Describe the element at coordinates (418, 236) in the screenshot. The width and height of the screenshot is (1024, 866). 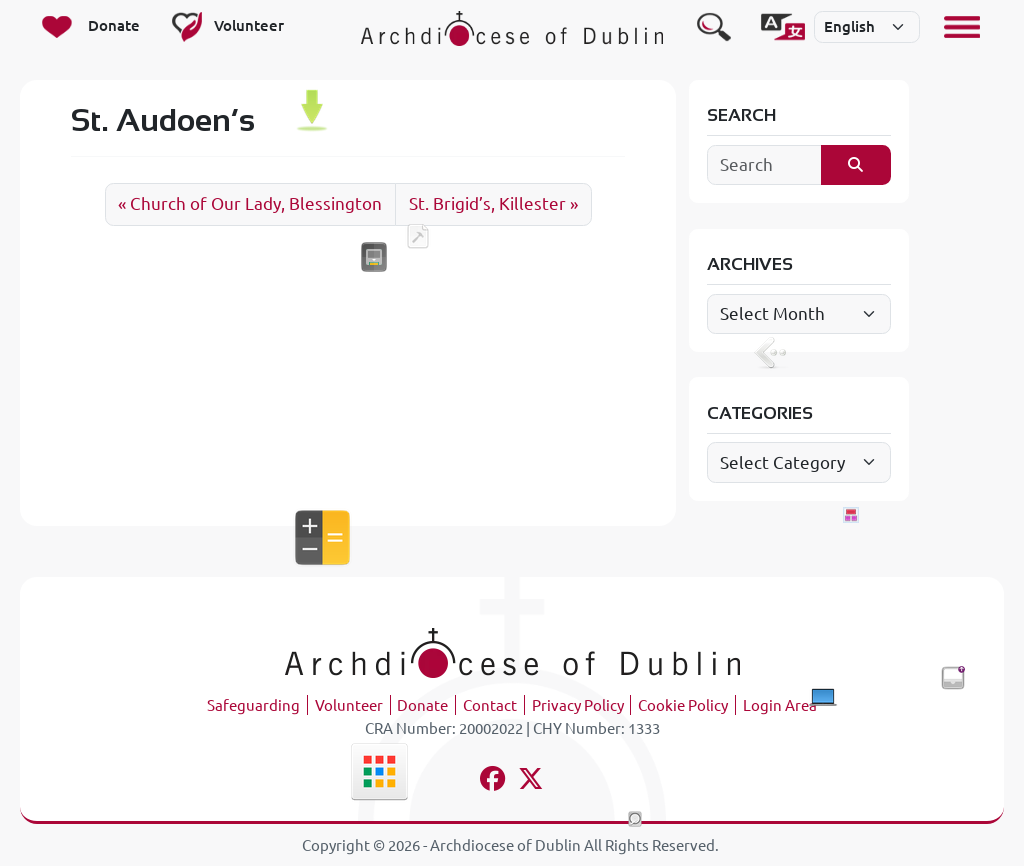
I see `a makefile or build configuration file` at that location.